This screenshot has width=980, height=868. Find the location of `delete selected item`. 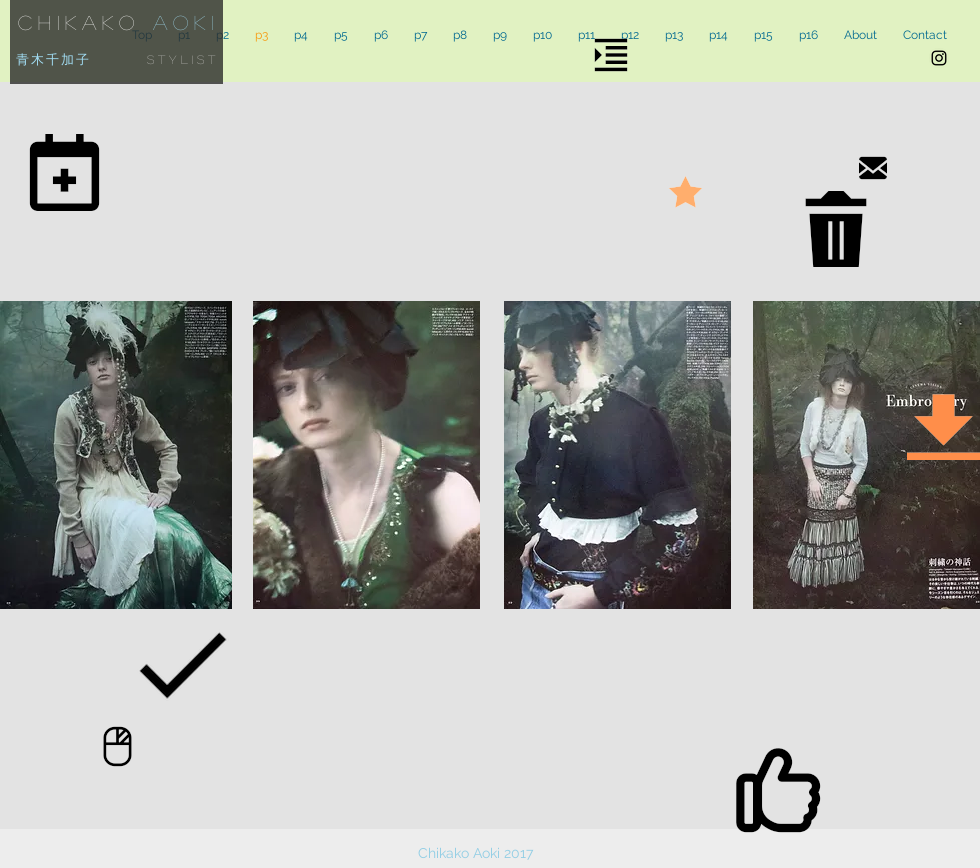

delete selected item is located at coordinates (836, 229).